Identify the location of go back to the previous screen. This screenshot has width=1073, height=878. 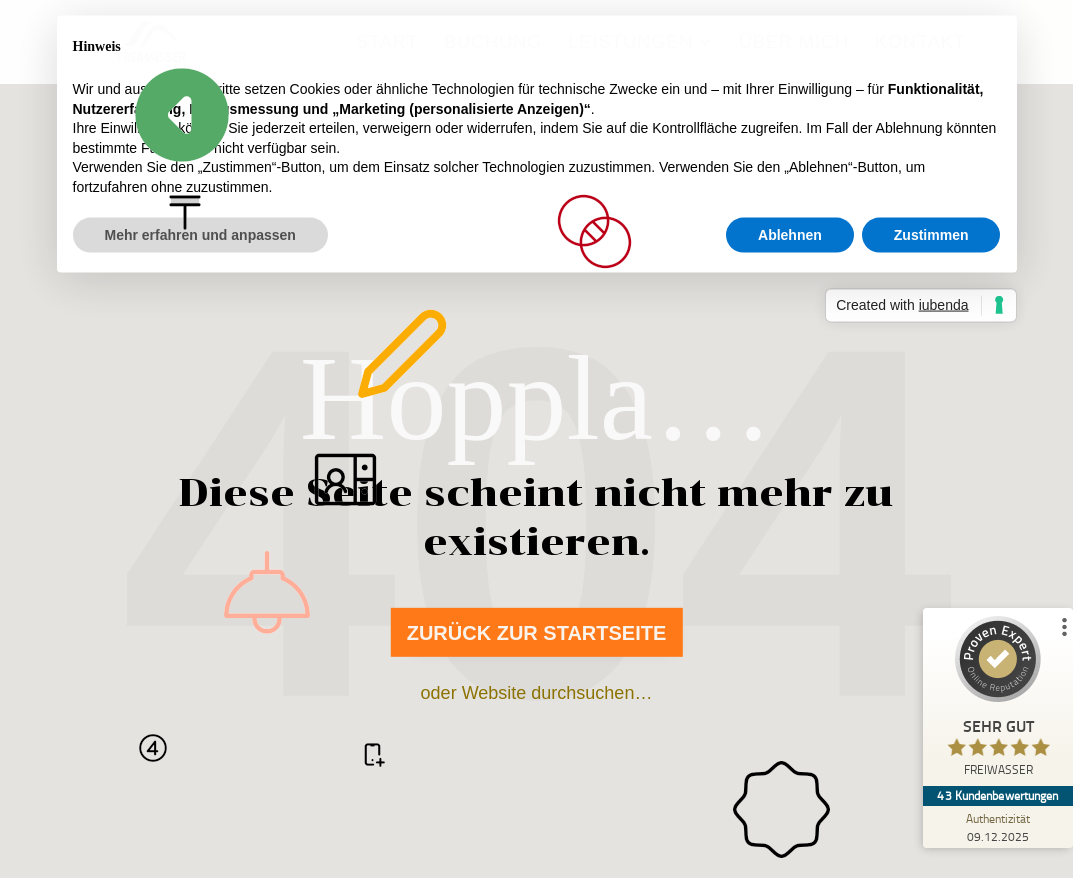
(182, 115).